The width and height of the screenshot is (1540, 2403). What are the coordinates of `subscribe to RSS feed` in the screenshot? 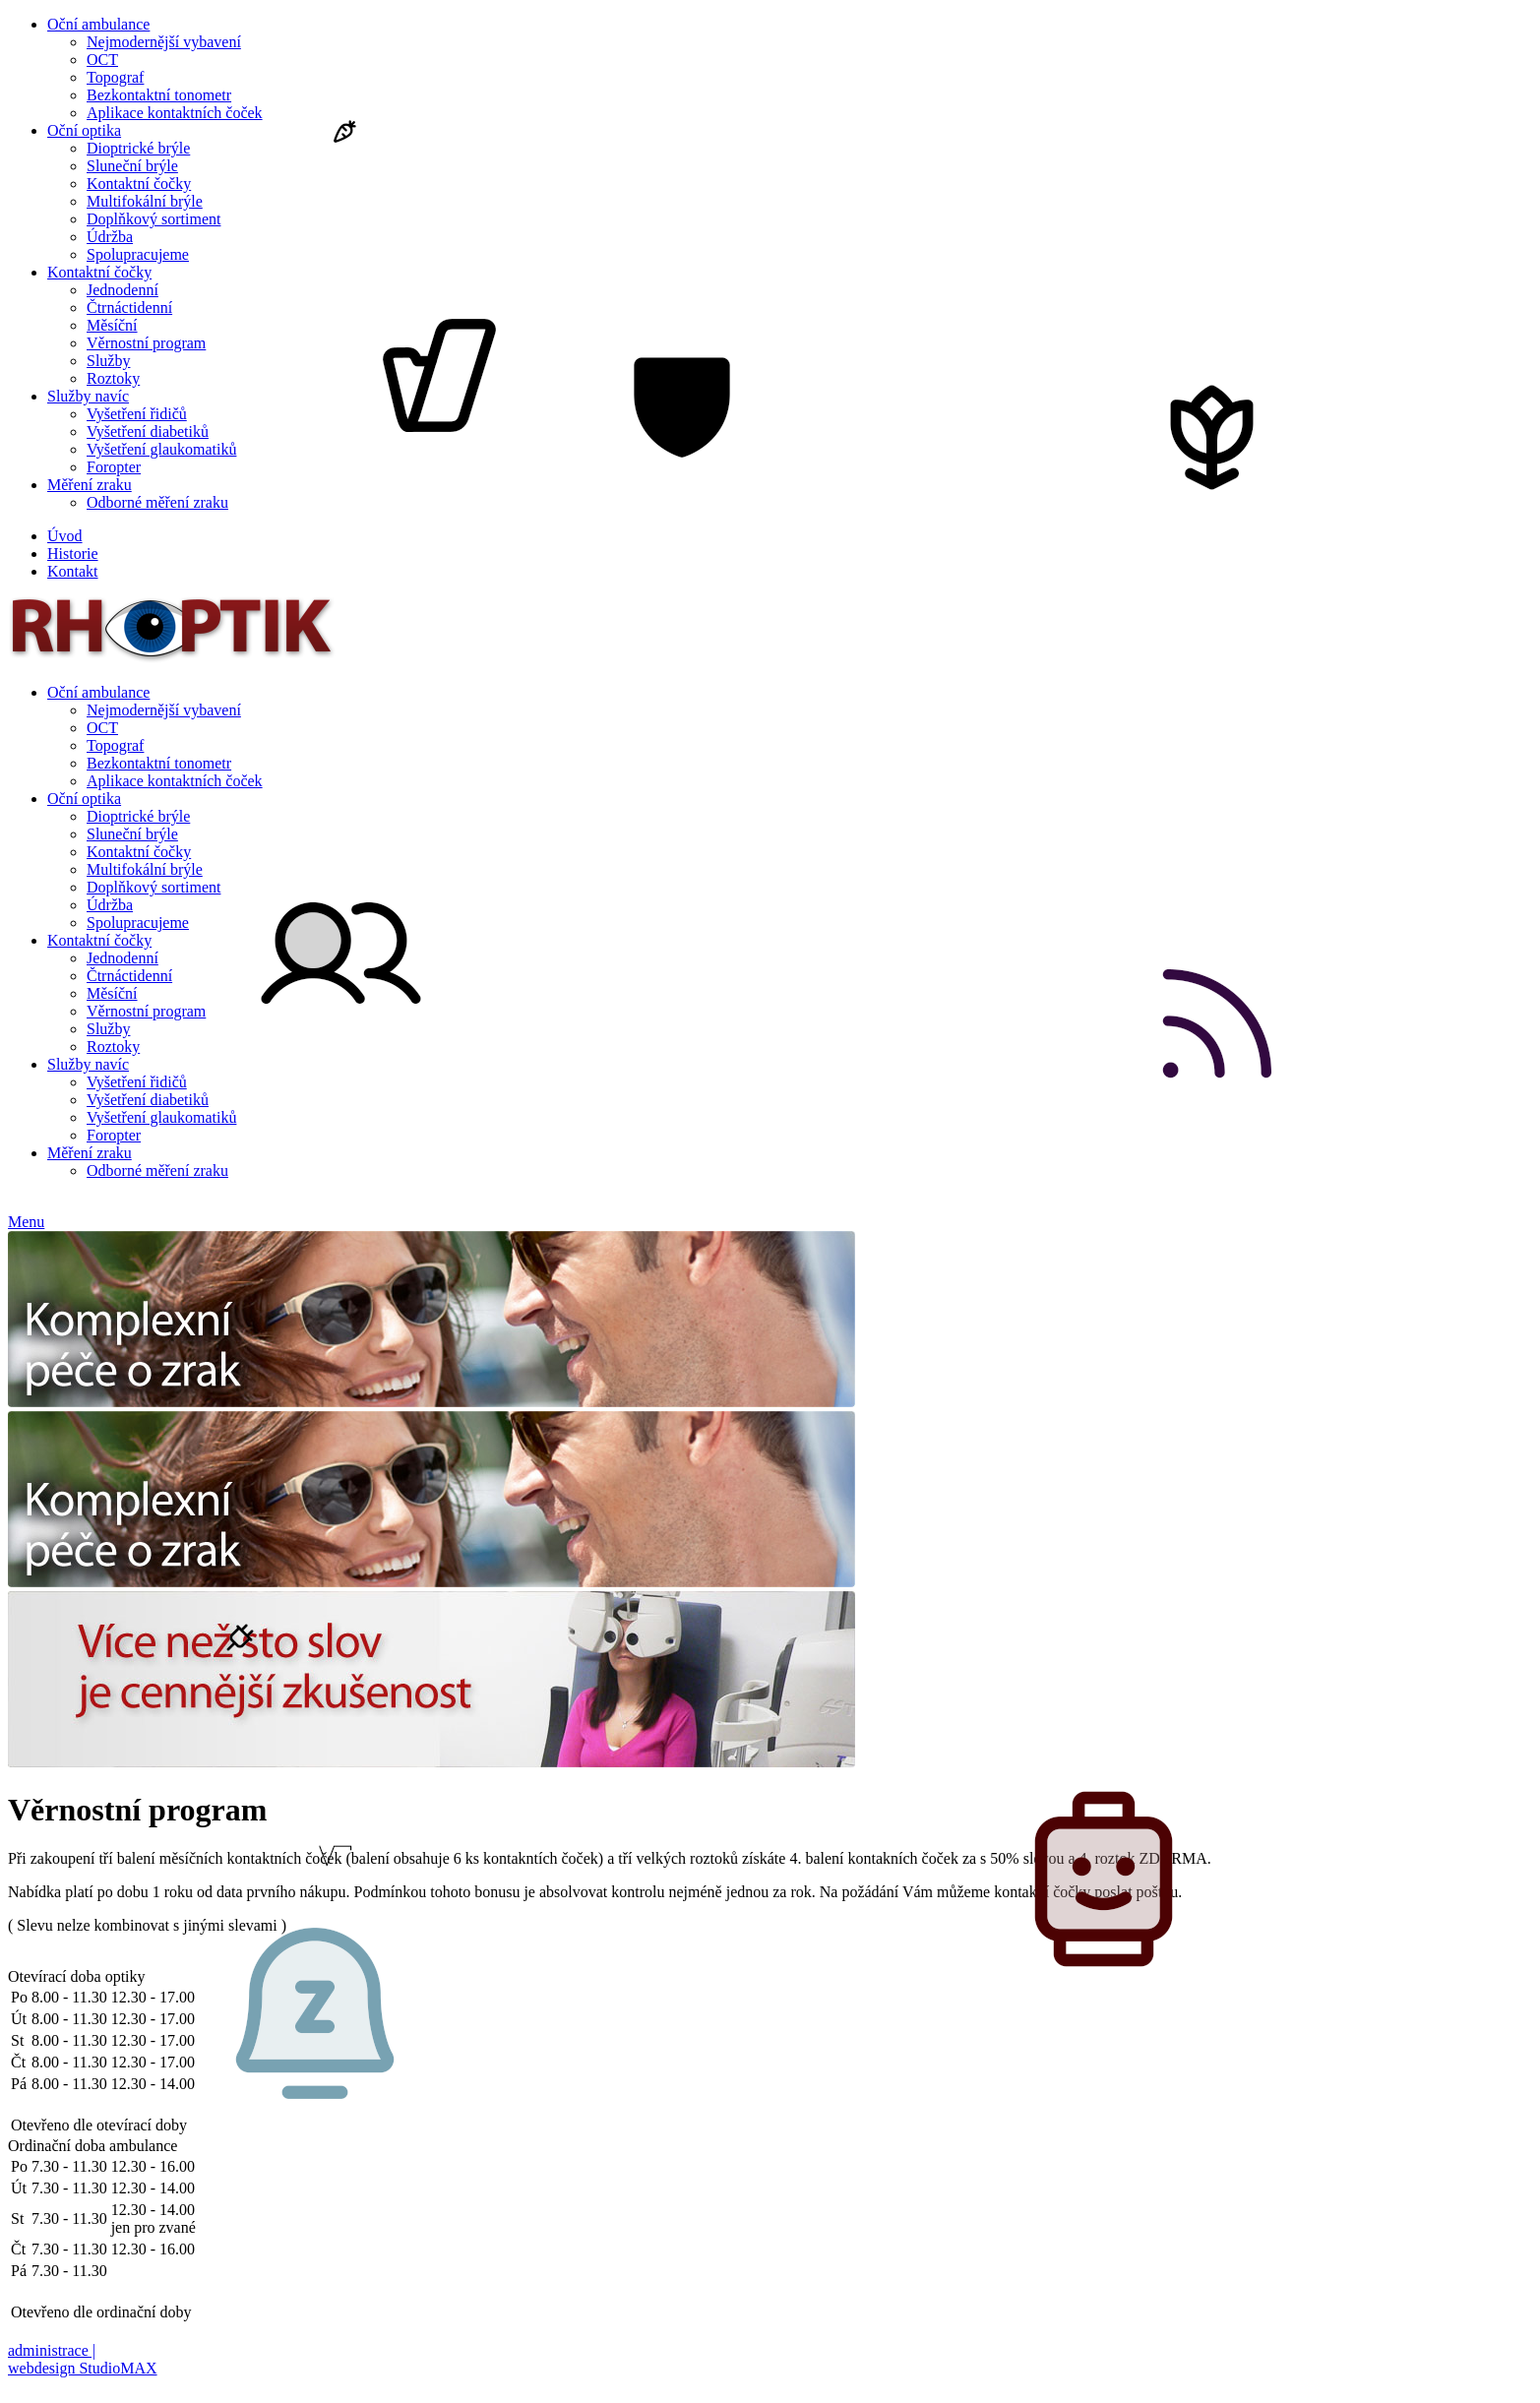 It's located at (1209, 1031).